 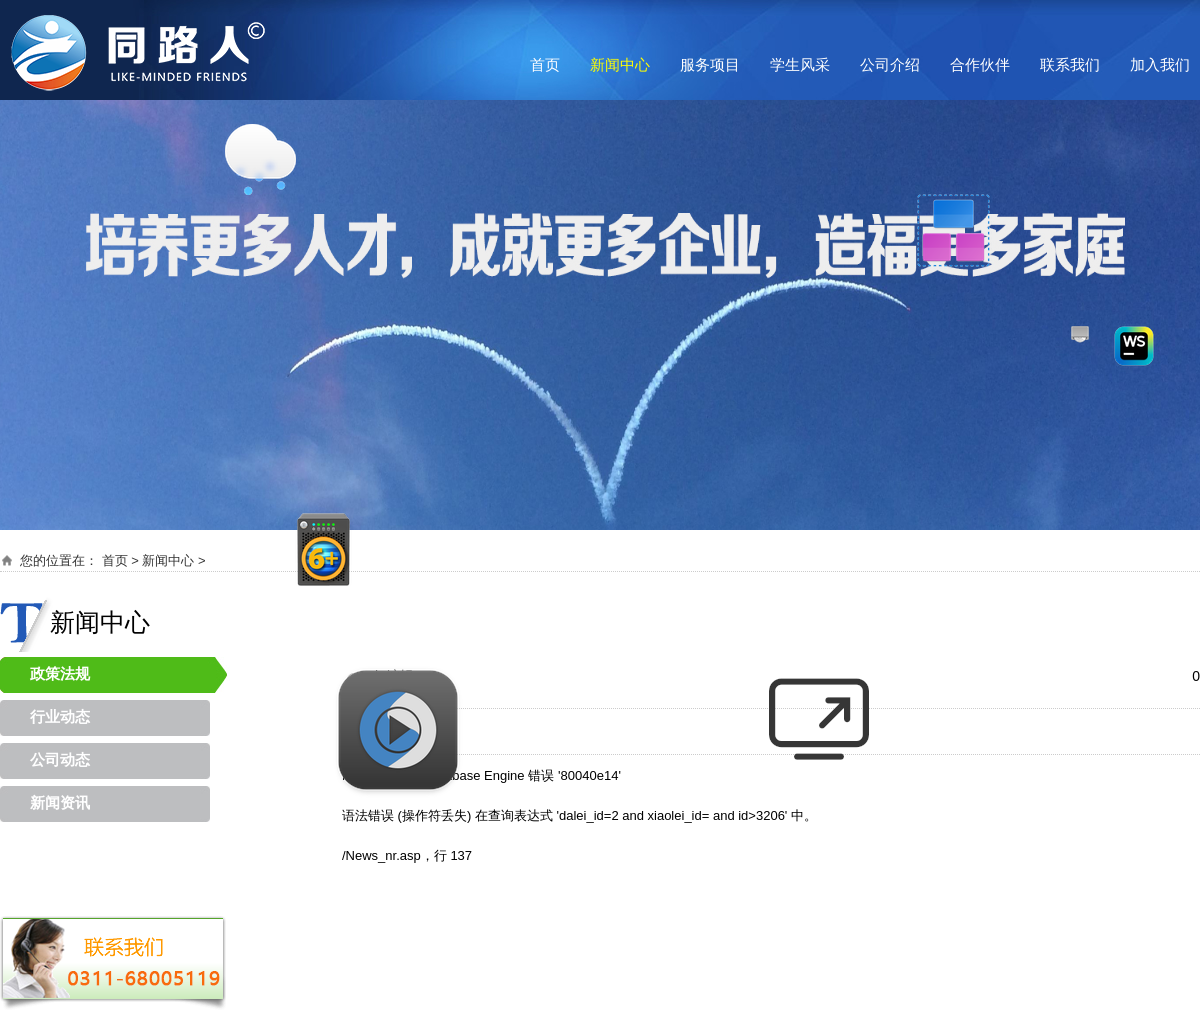 I want to click on open WebStorm IDE, so click(x=1134, y=346).